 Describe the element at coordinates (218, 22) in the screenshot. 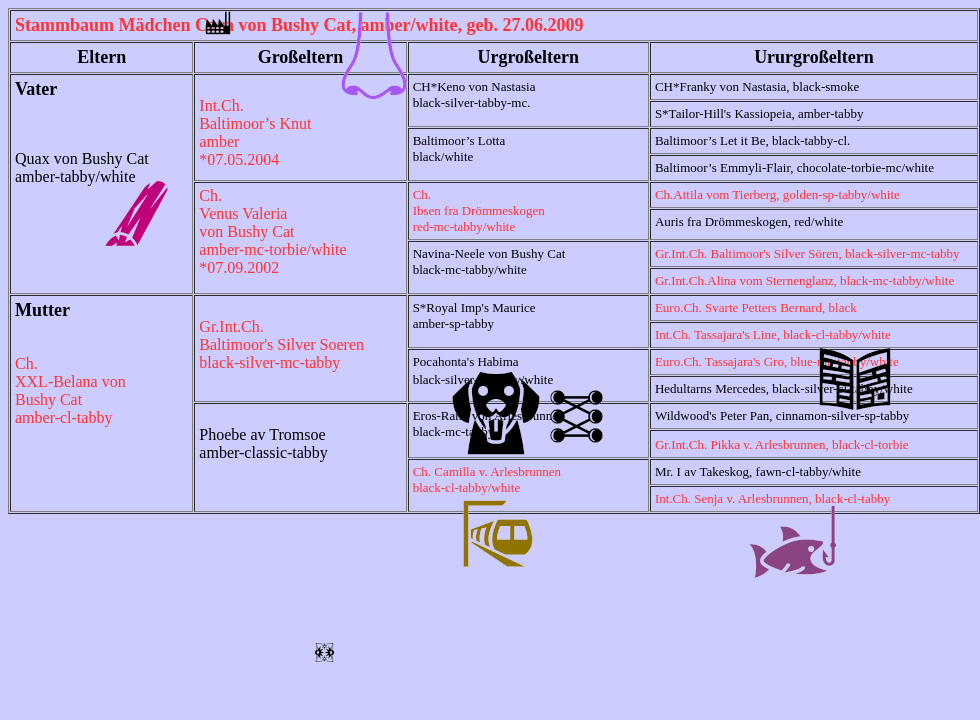

I see `access factory or manufacturing settings` at that location.